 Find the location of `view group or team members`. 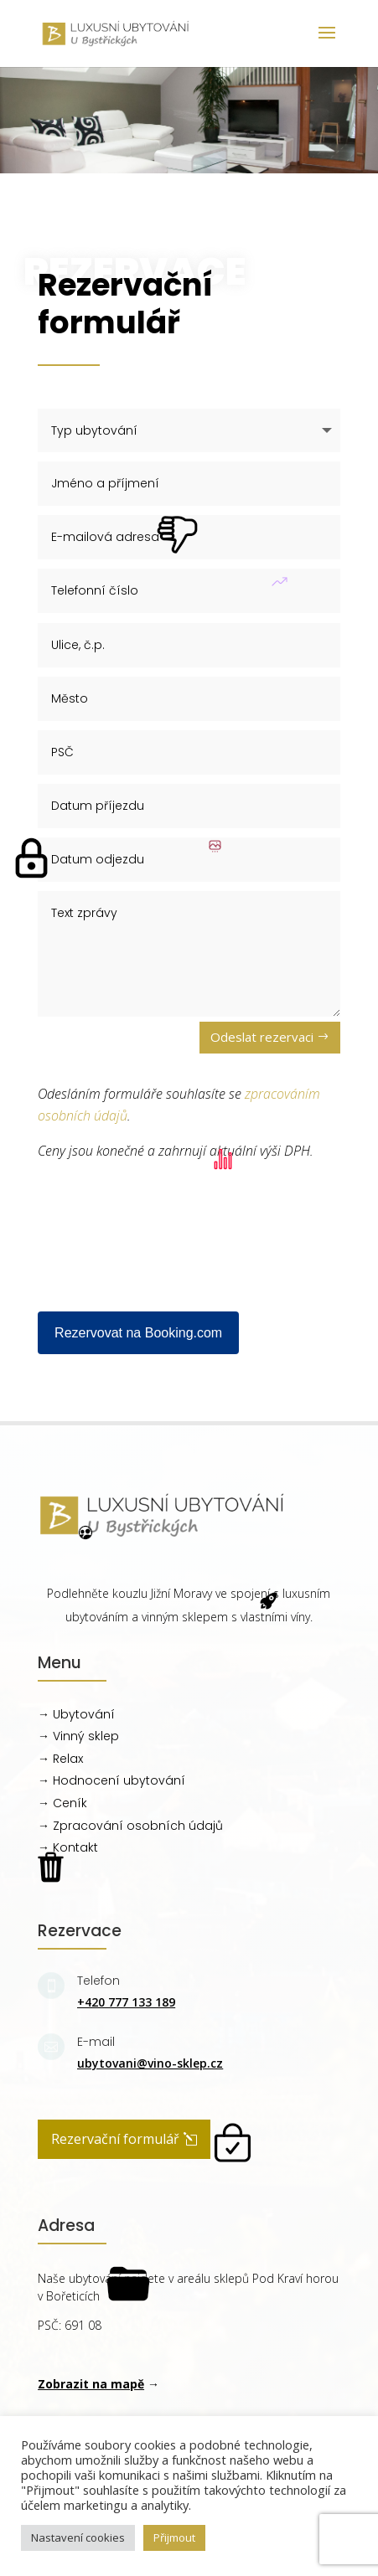

view group or team members is located at coordinates (85, 1533).